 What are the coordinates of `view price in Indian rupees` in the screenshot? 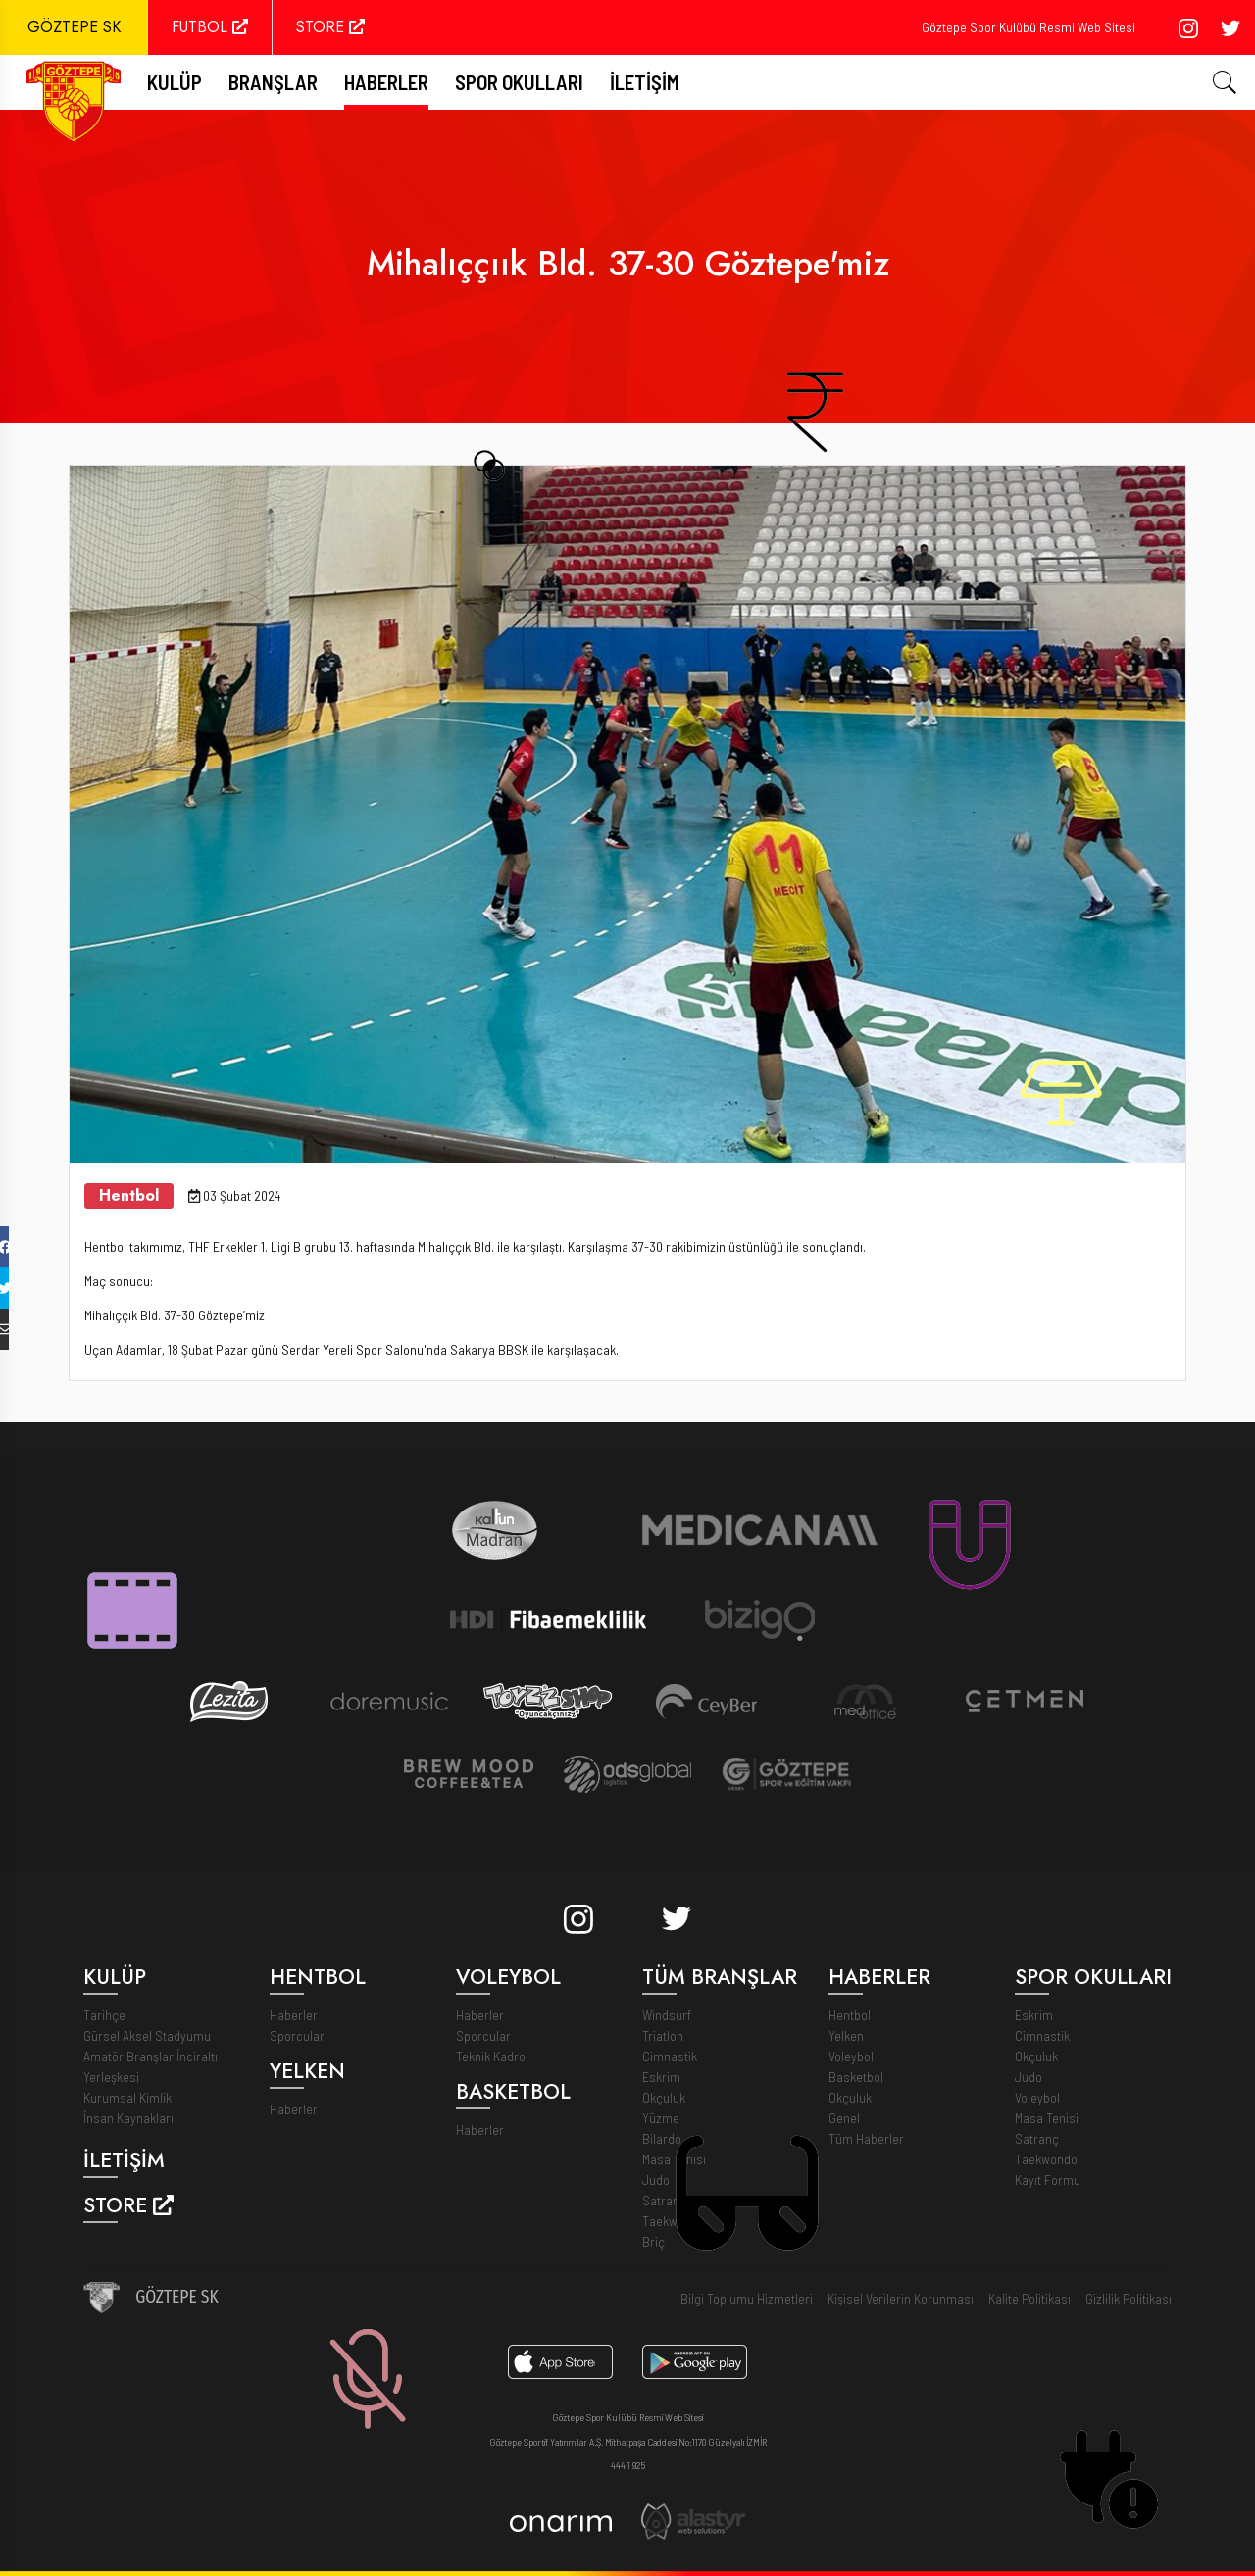 It's located at (812, 411).